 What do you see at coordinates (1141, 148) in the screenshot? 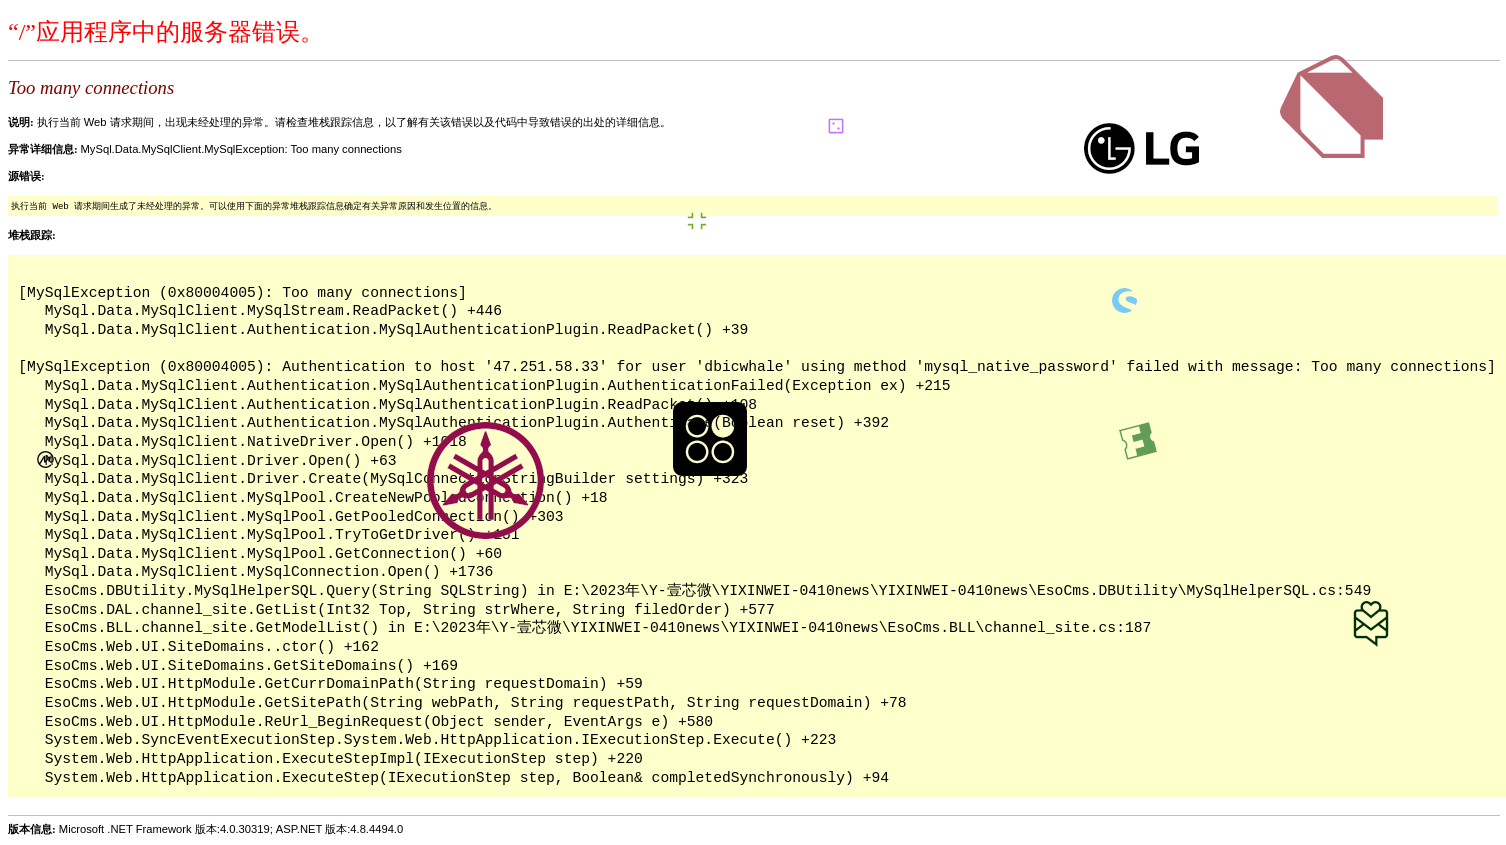
I see `LG brand logo or product identifier` at bounding box center [1141, 148].